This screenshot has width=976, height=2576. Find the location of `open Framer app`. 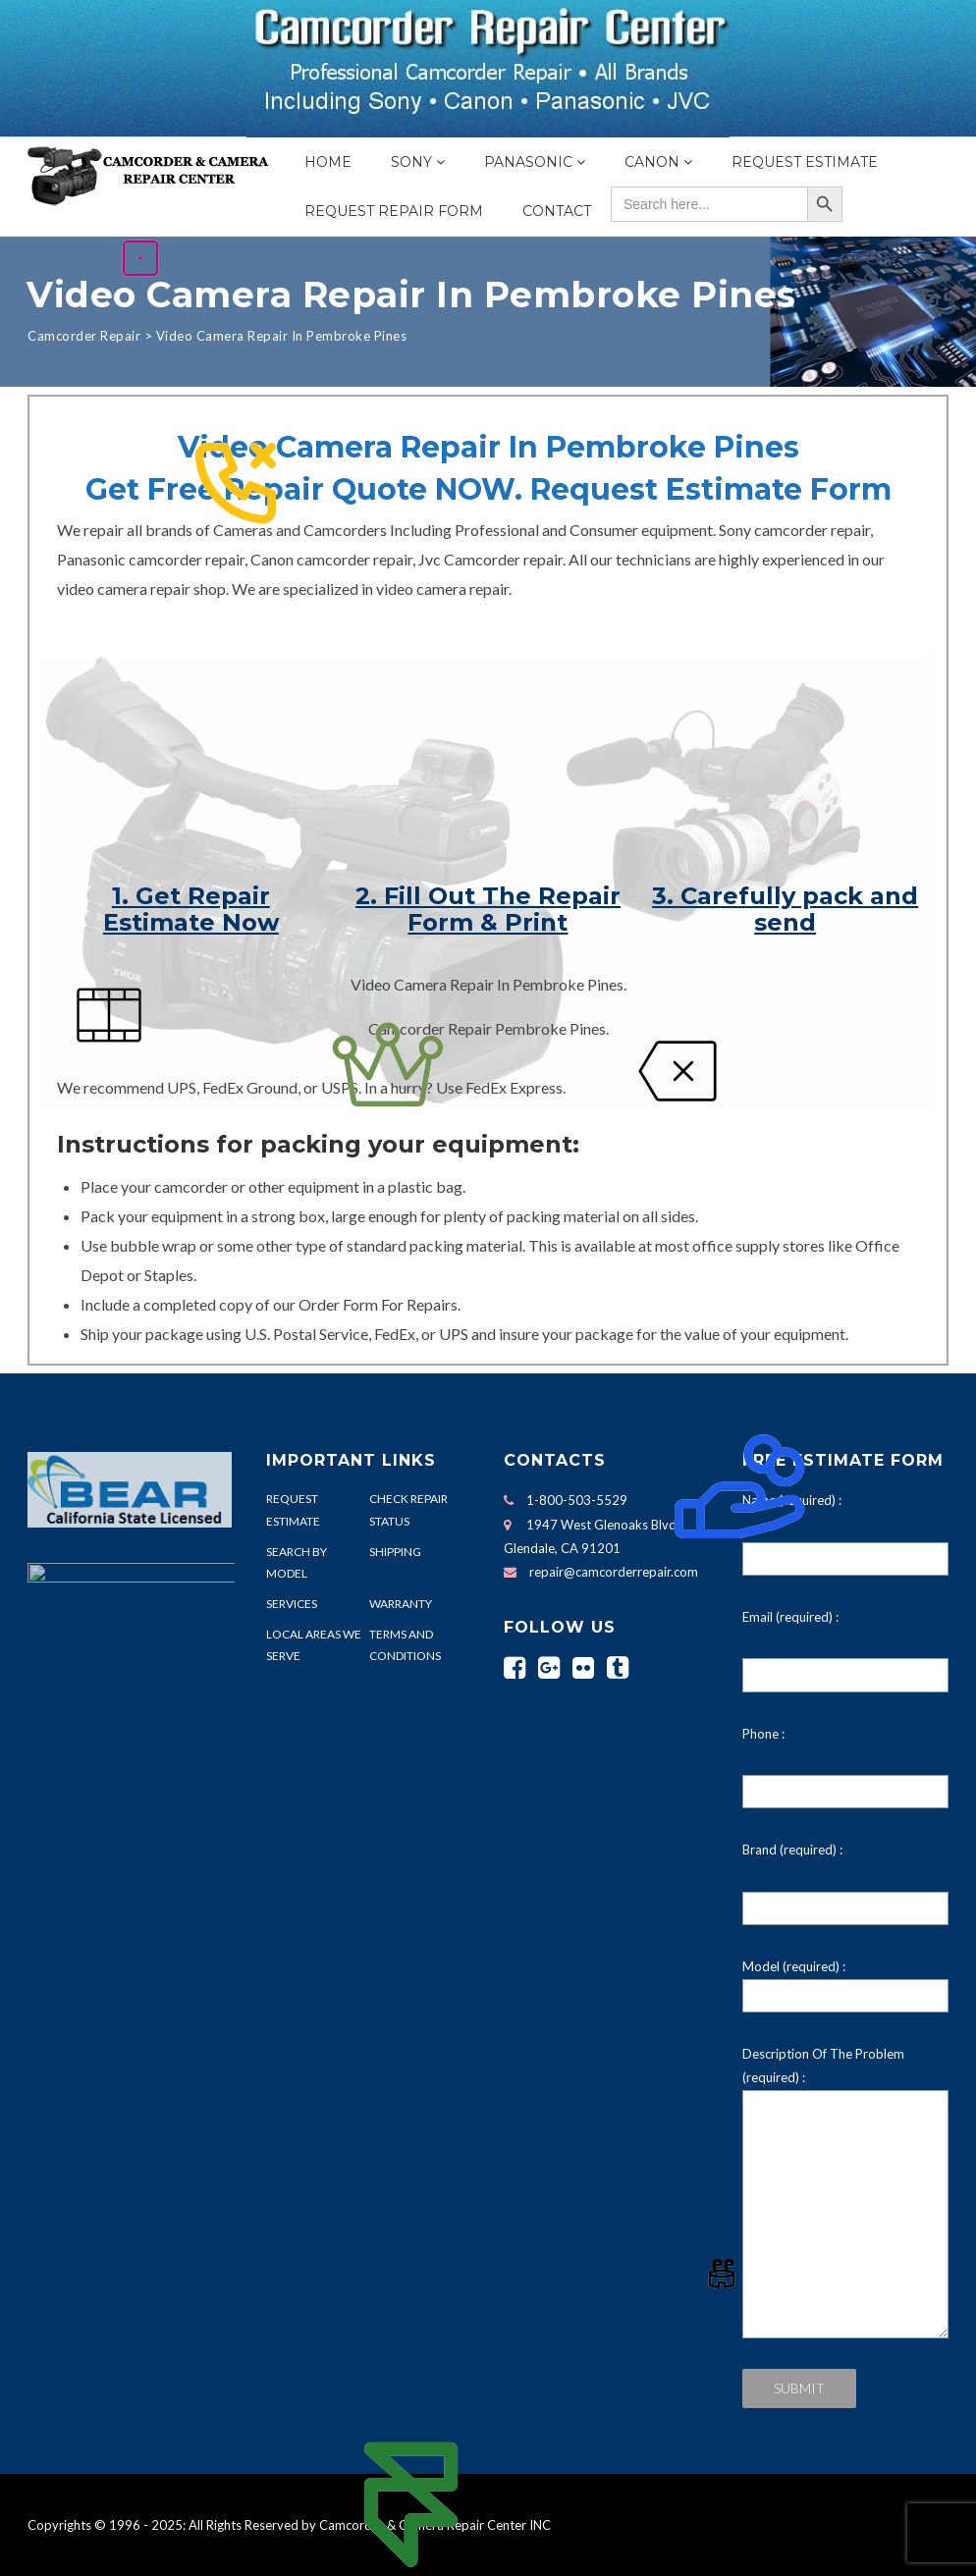

open Framer app is located at coordinates (410, 2497).